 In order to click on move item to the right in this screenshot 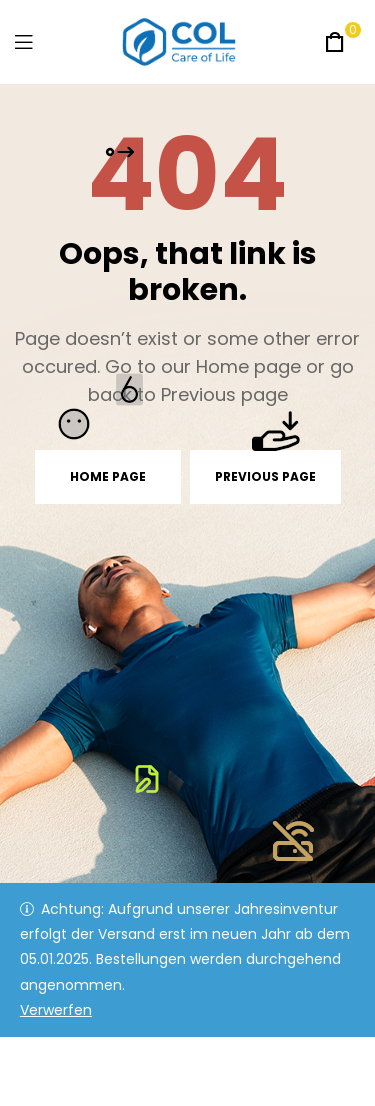, I will do `click(120, 152)`.